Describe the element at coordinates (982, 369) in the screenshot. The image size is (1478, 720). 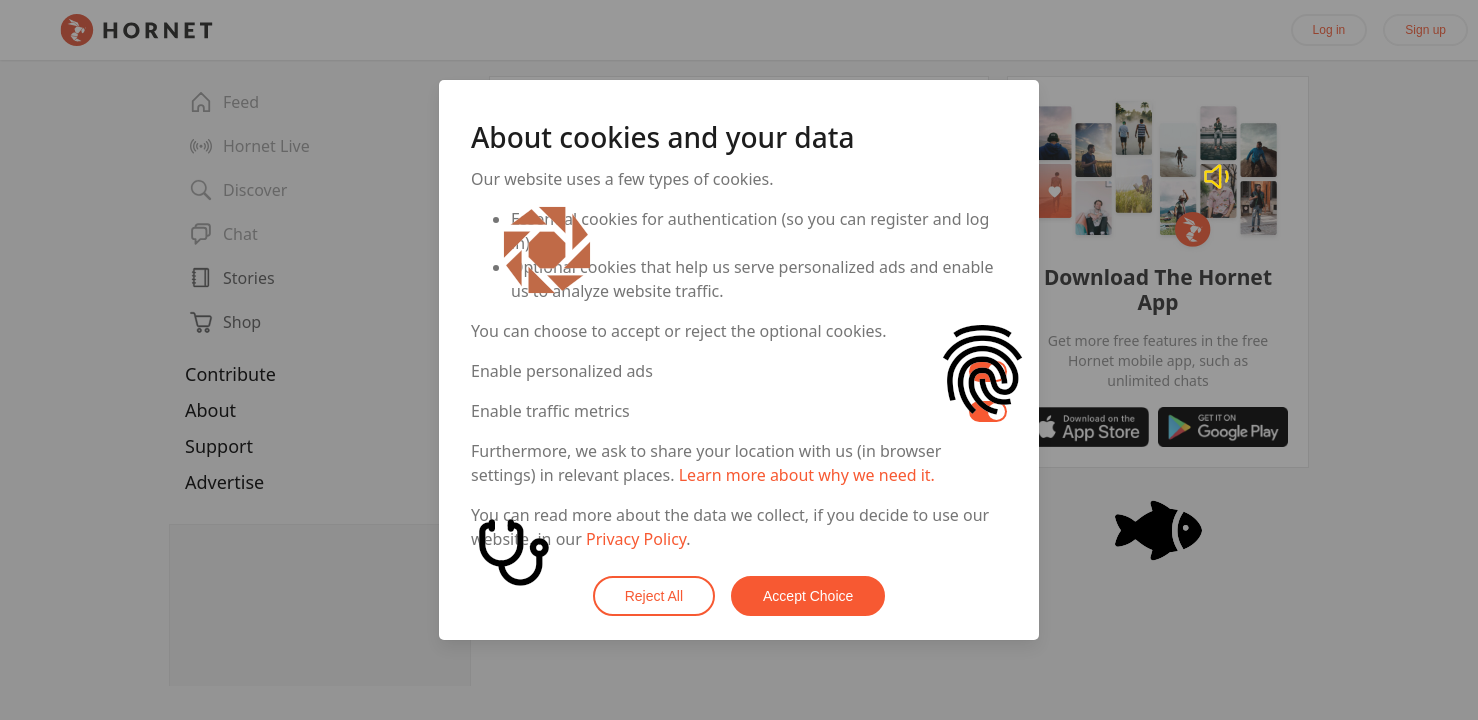
I see `authenticate with fingerprint` at that location.